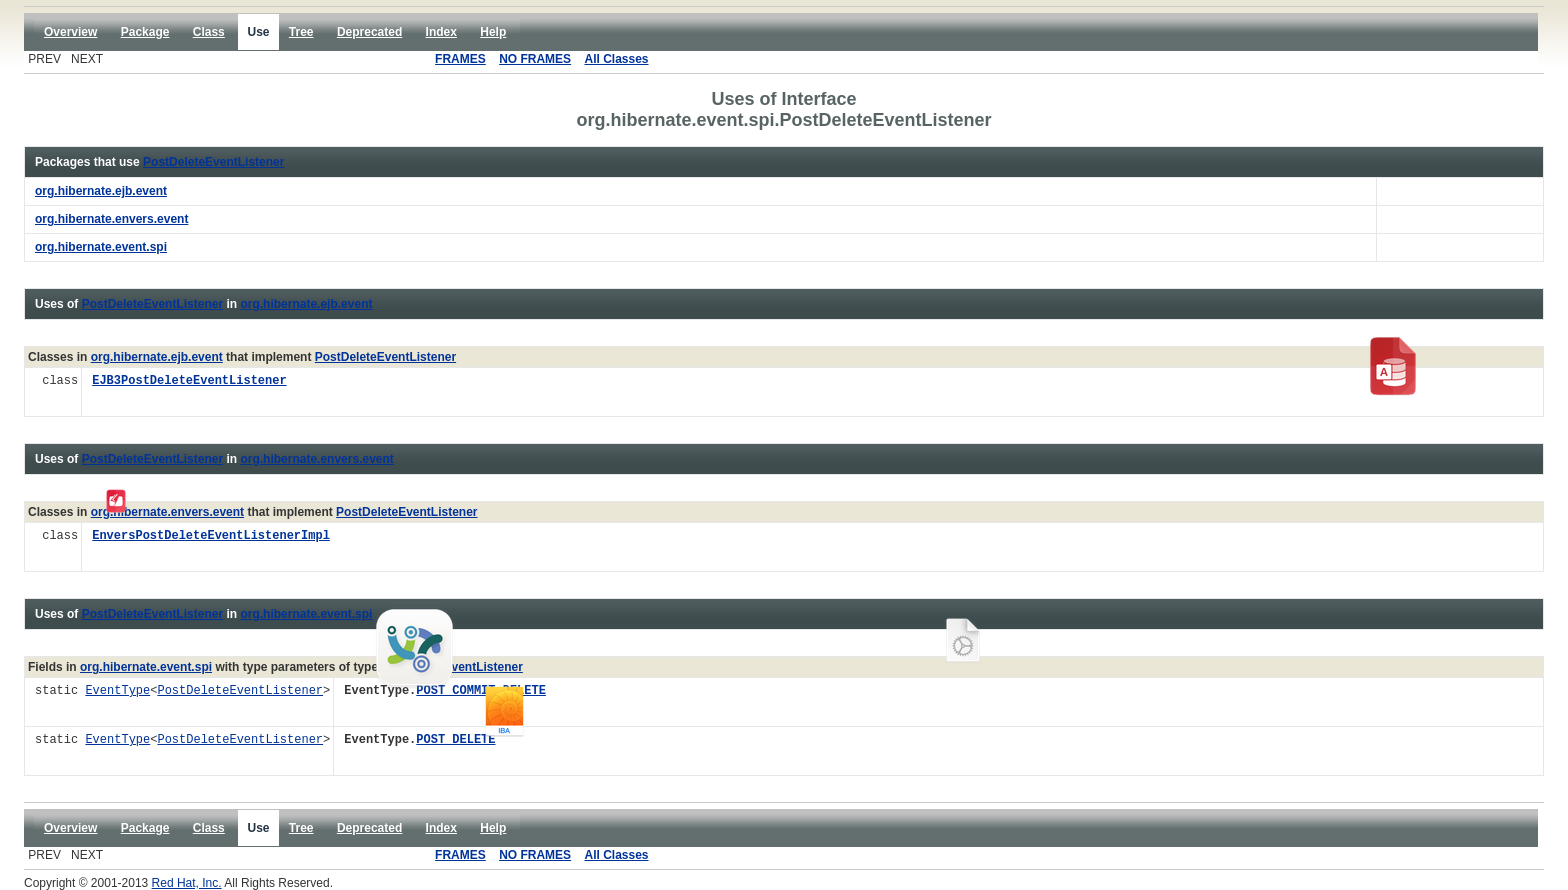 The width and height of the screenshot is (1568, 890). What do you see at coordinates (963, 641) in the screenshot?
I see `a batch file or executable script` at bounding box center [963, 641].